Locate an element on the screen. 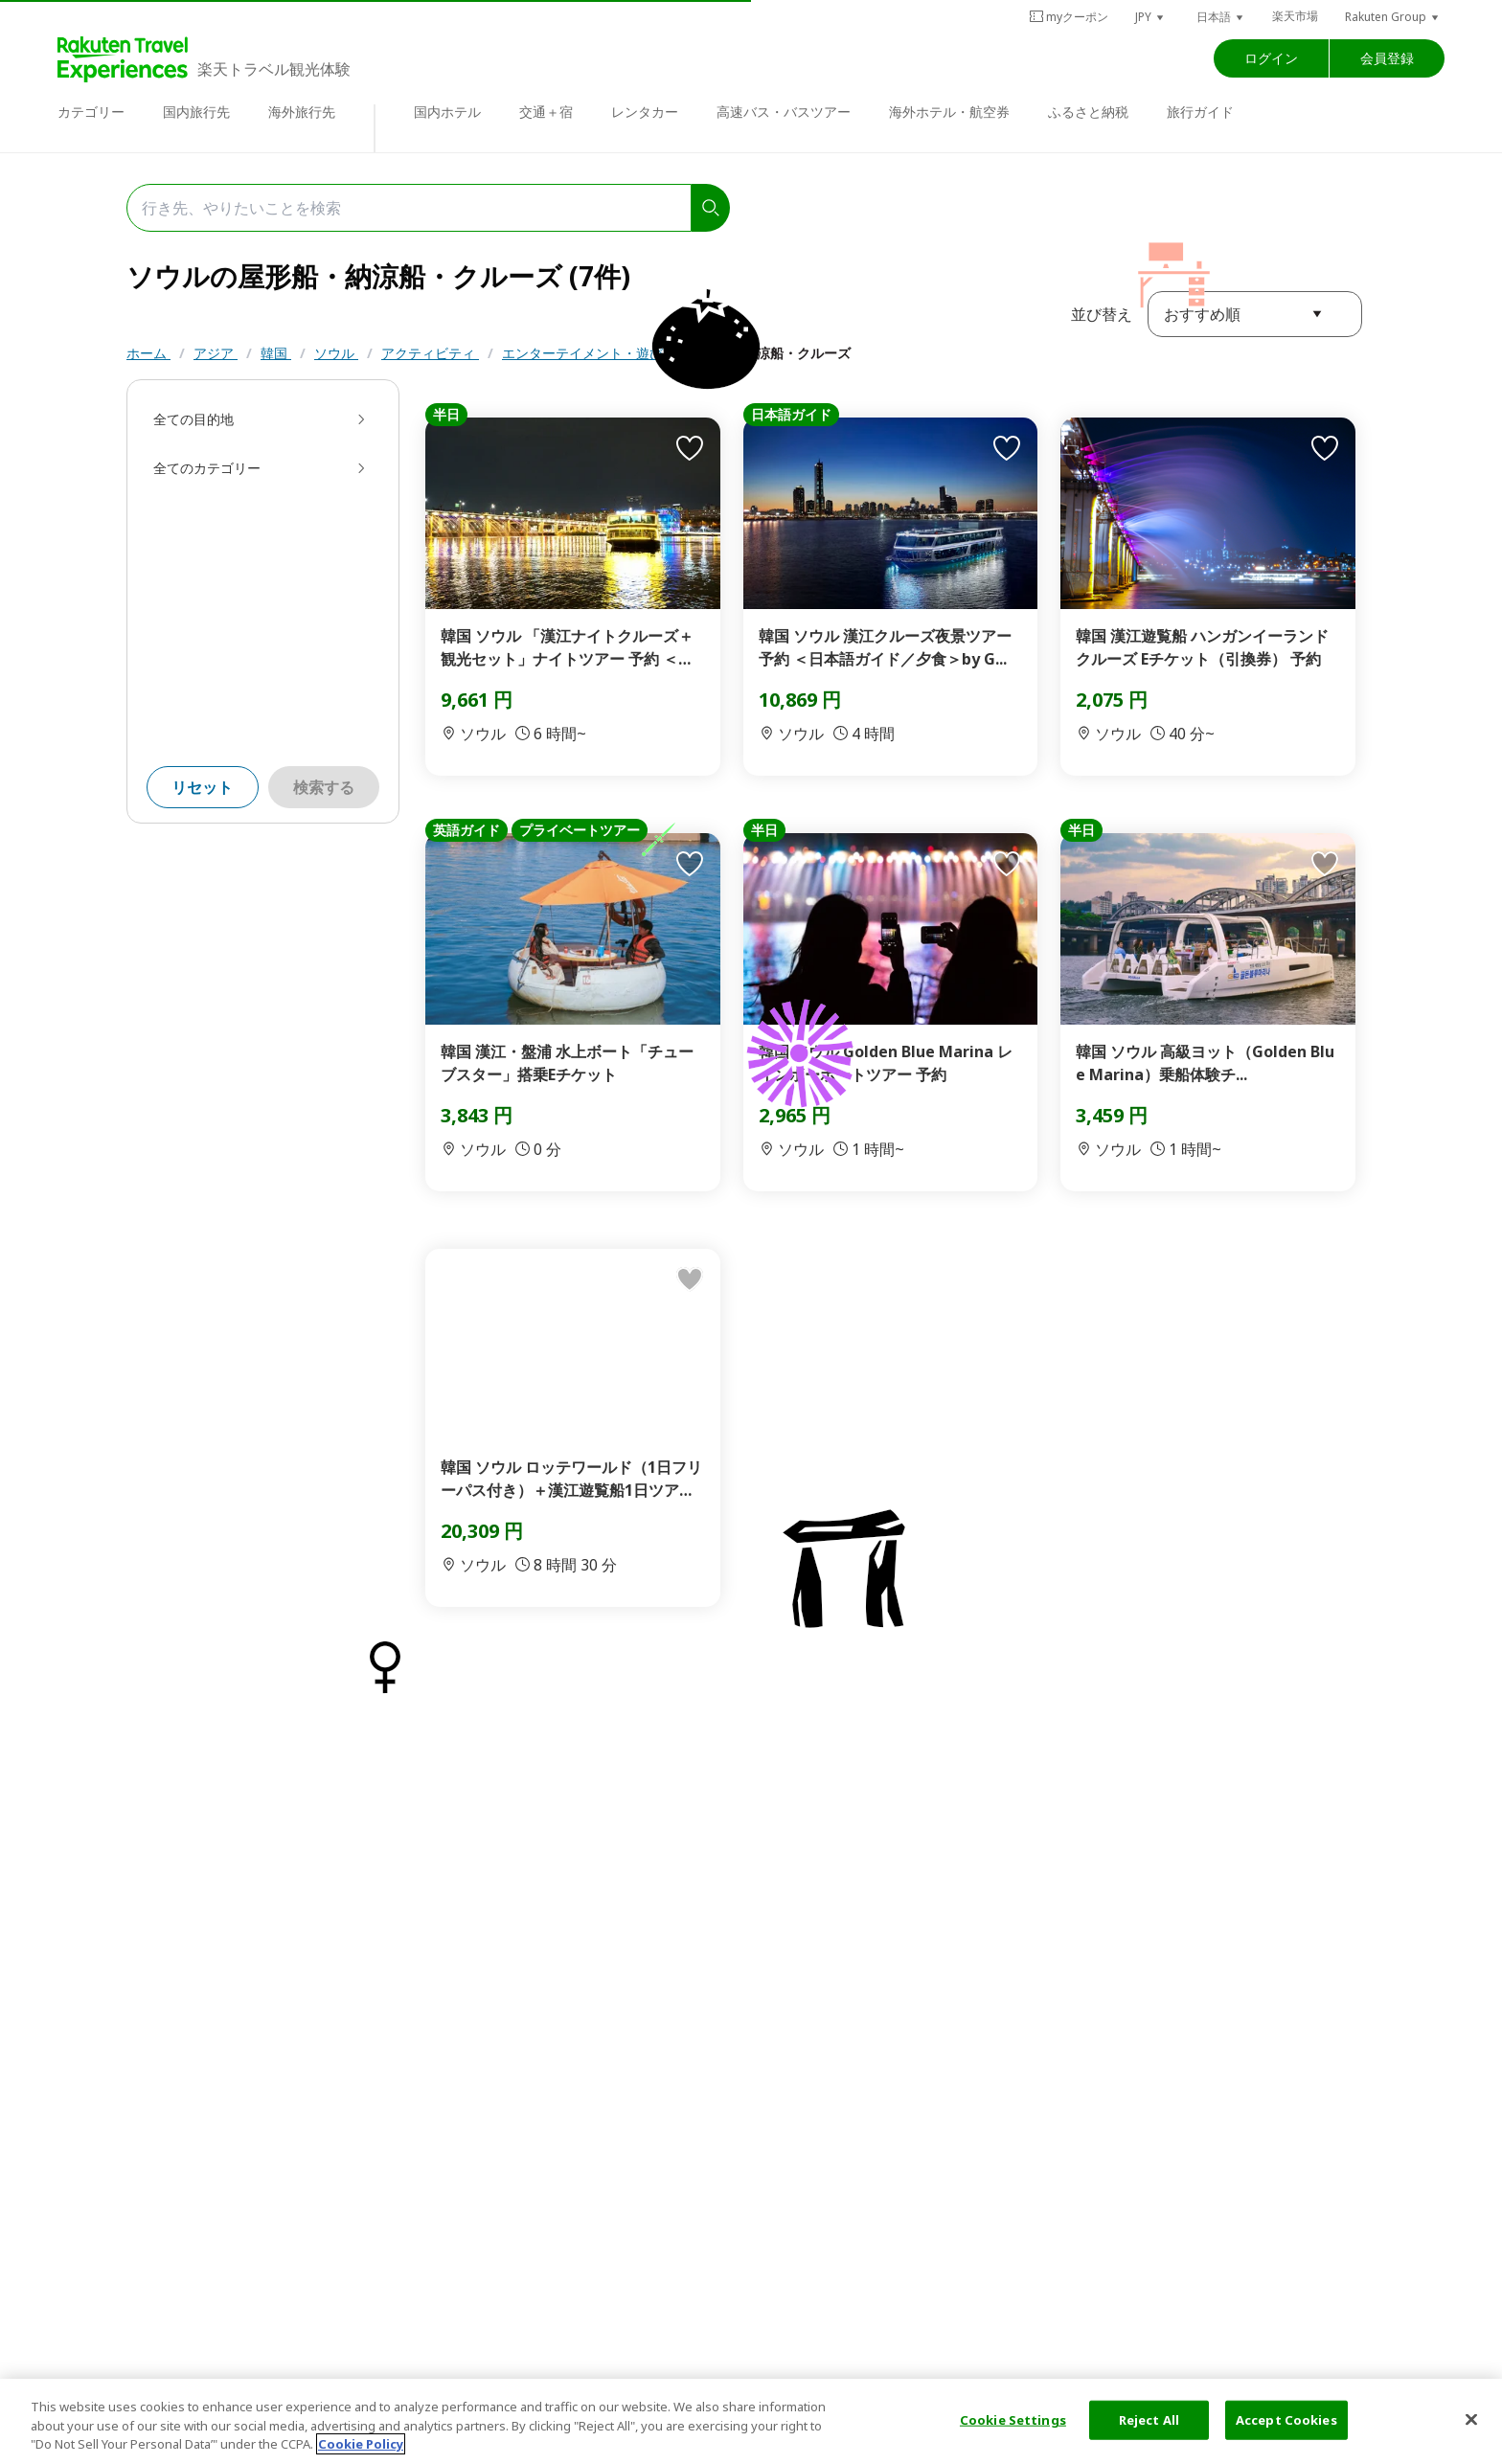 The width and height of the screenshot is (1502, 2464). select female gender option is located at coordinates (385, 1667).